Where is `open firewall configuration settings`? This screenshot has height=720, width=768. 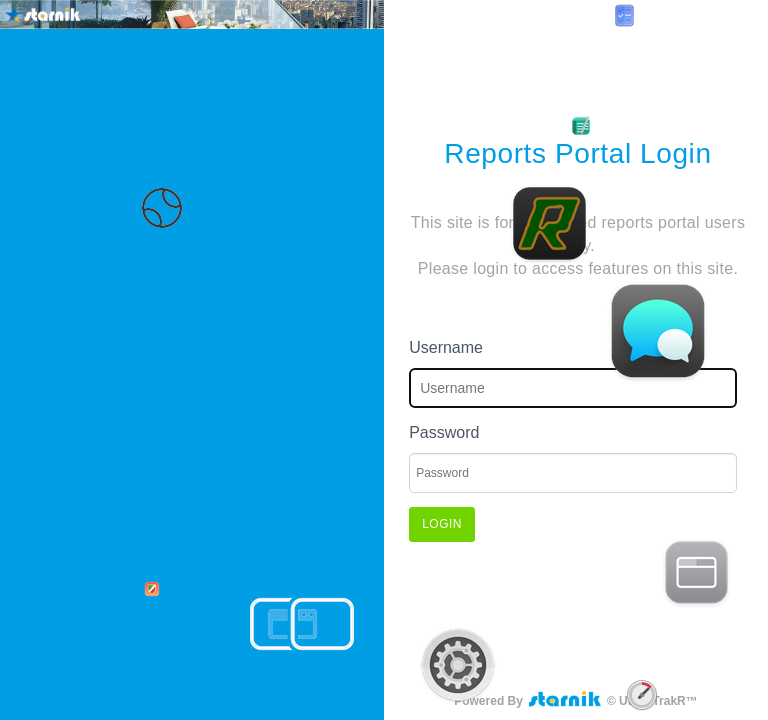 open firewall configuration settings is located at coordinates (152, 589).